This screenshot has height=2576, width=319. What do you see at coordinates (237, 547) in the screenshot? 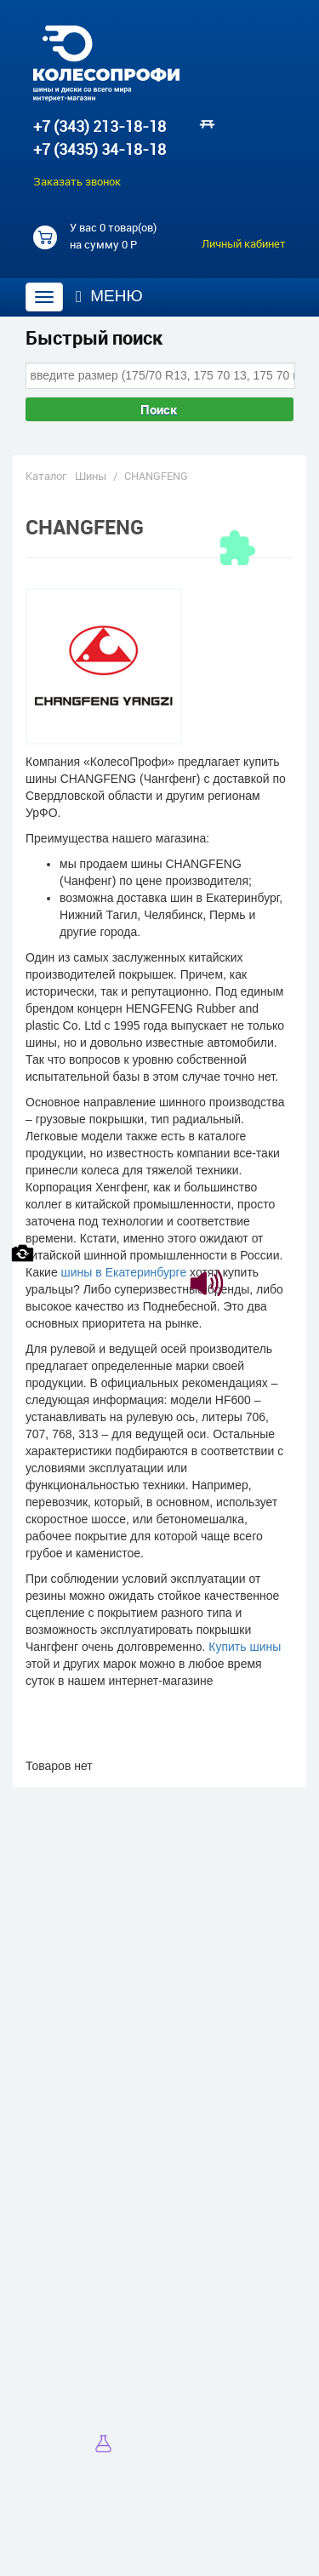
I see `manage browser extensions` at bounding box center [237, 547].